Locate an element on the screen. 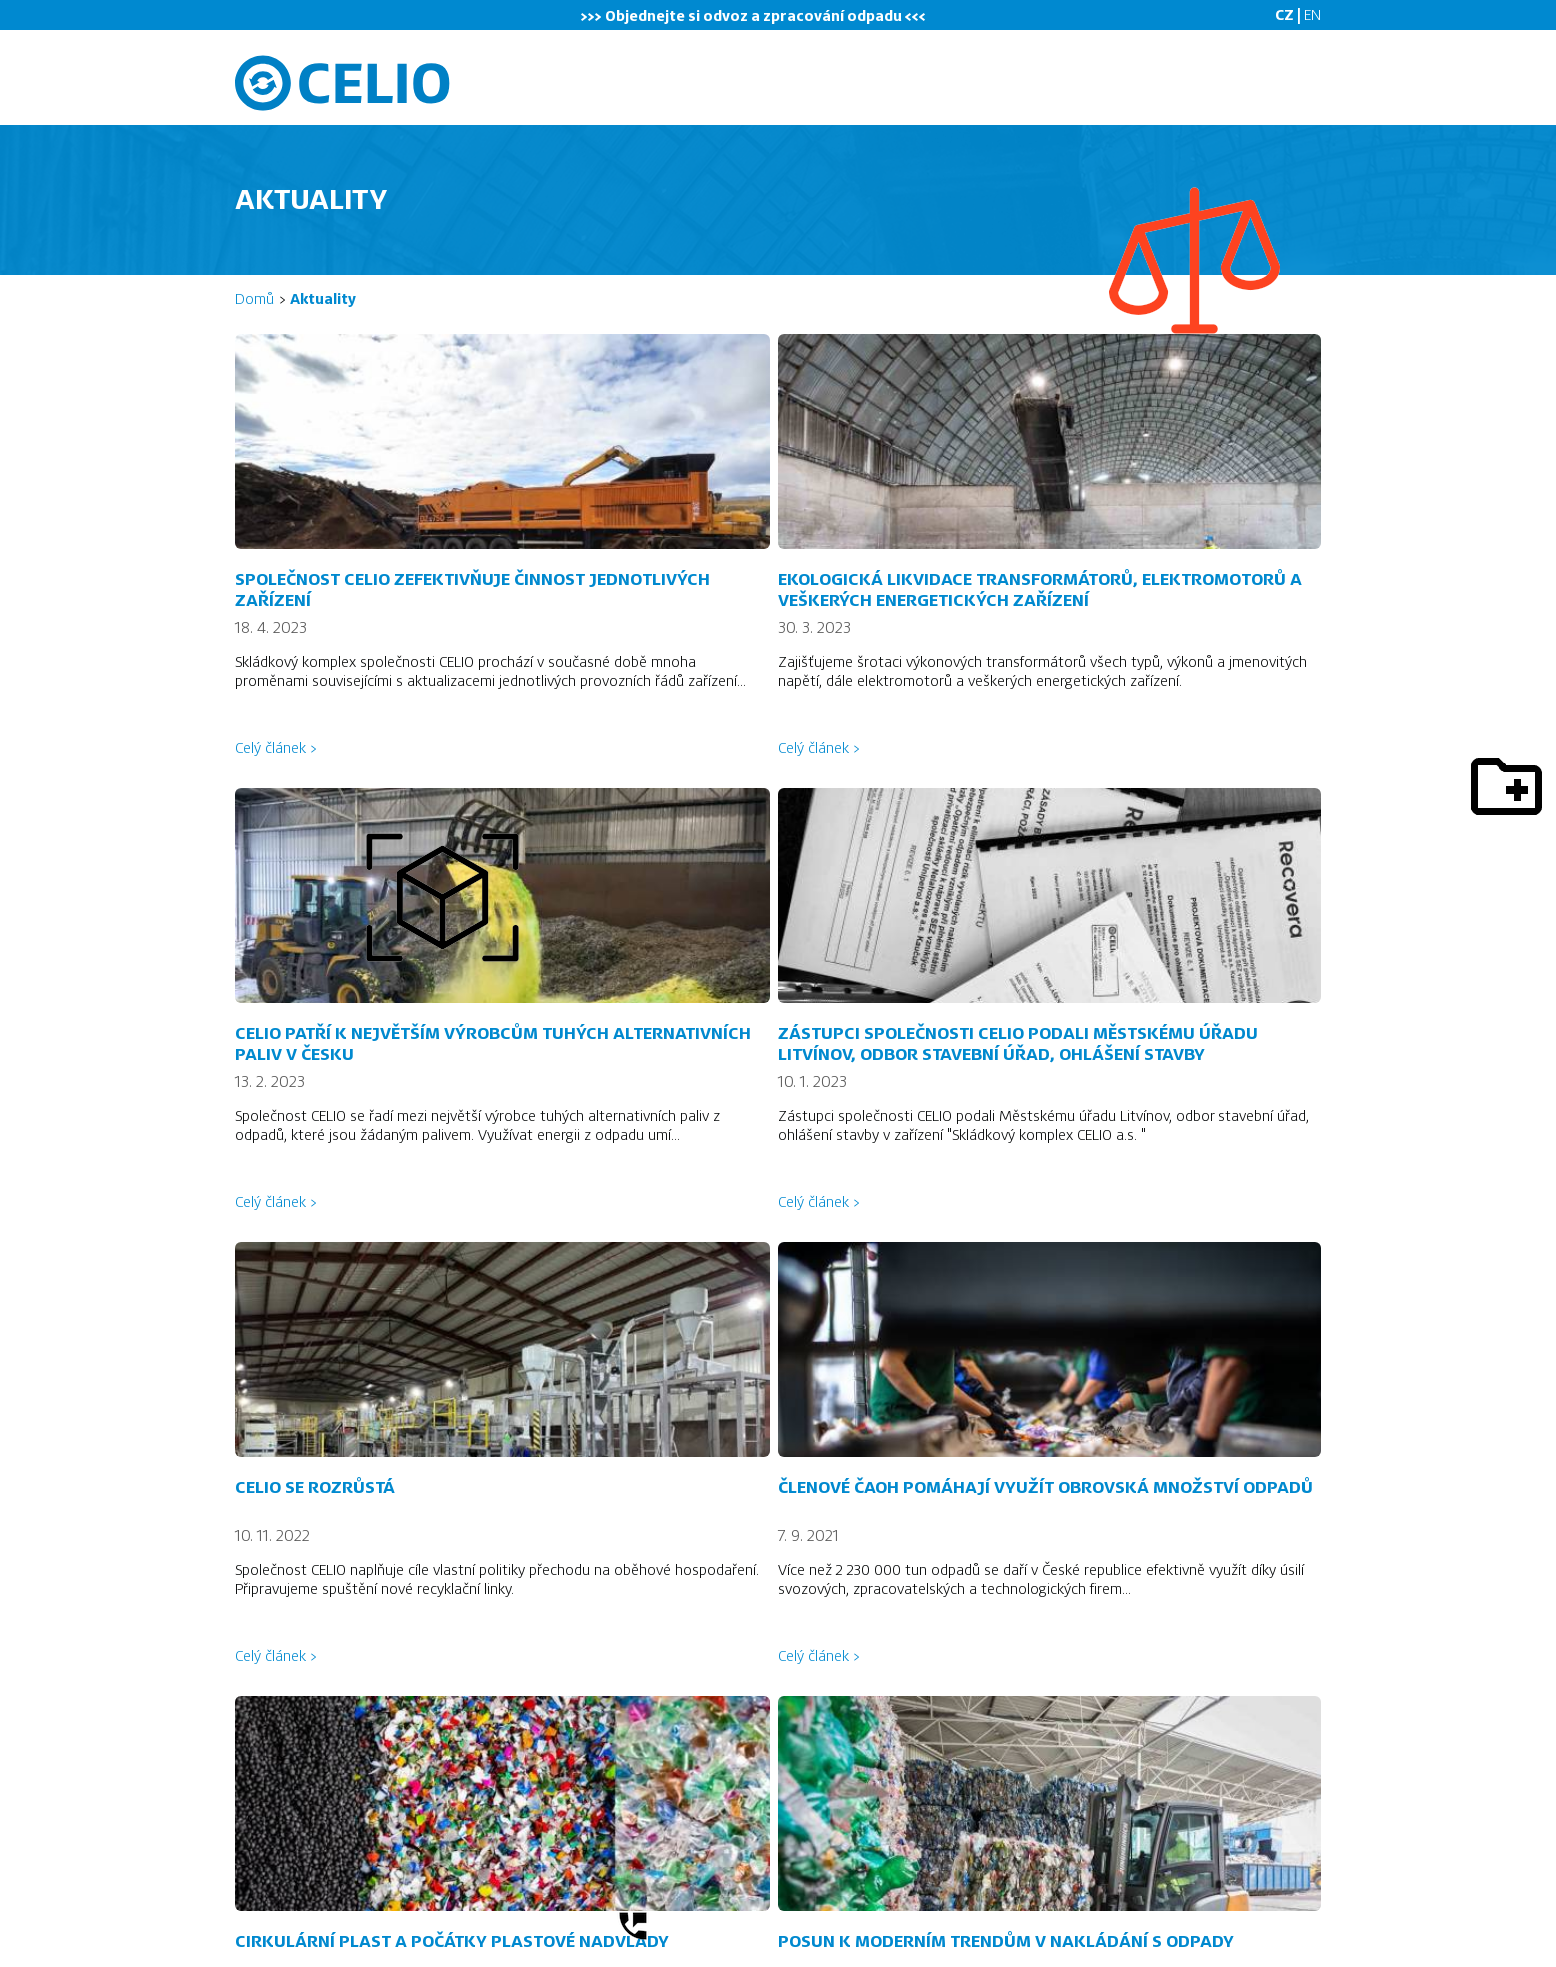 This screenshot has width=1556, height=1967. access voicemail or phone messages is located at coordinates (633, 1926).